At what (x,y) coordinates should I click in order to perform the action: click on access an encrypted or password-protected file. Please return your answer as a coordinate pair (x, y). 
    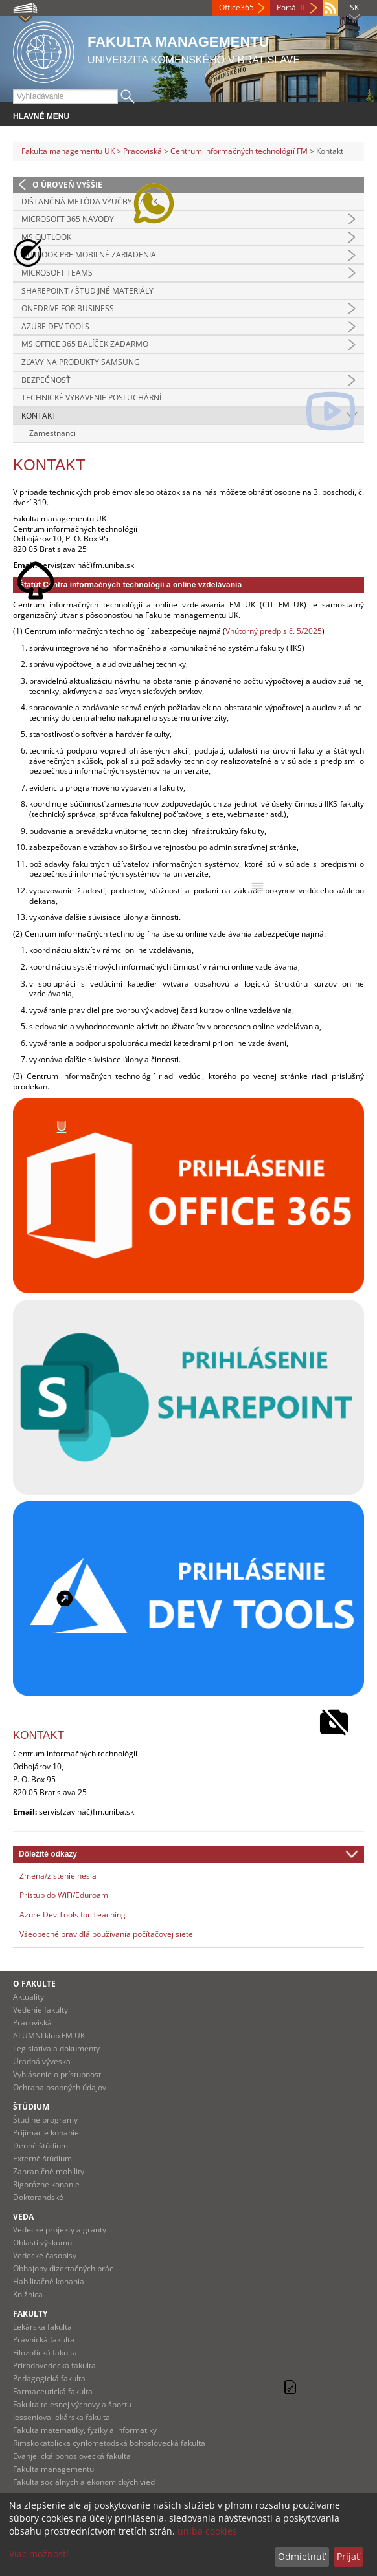
    Looking at the image, I should click on (290, 2387).